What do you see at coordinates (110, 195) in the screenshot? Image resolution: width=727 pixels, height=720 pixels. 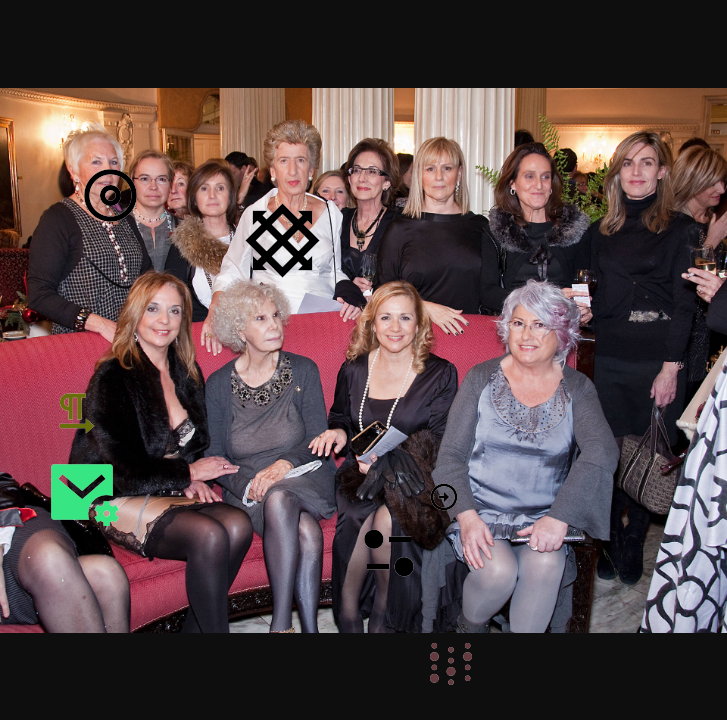 I see `view music album or disc` at bounding box center [110, 195].